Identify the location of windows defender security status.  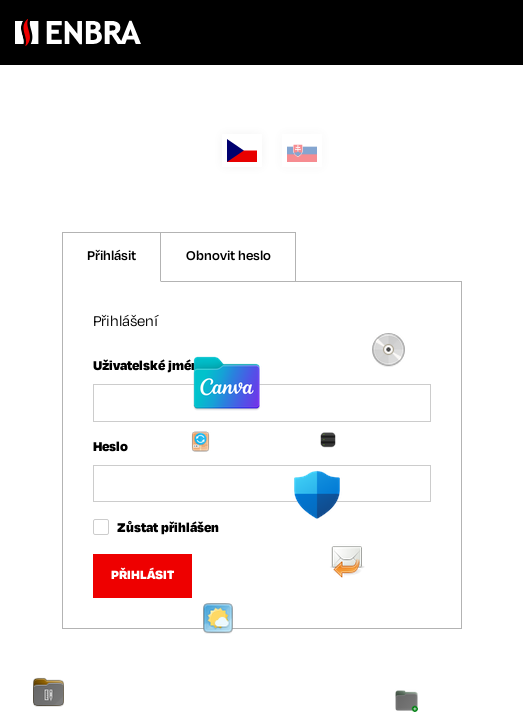
(317, 495).